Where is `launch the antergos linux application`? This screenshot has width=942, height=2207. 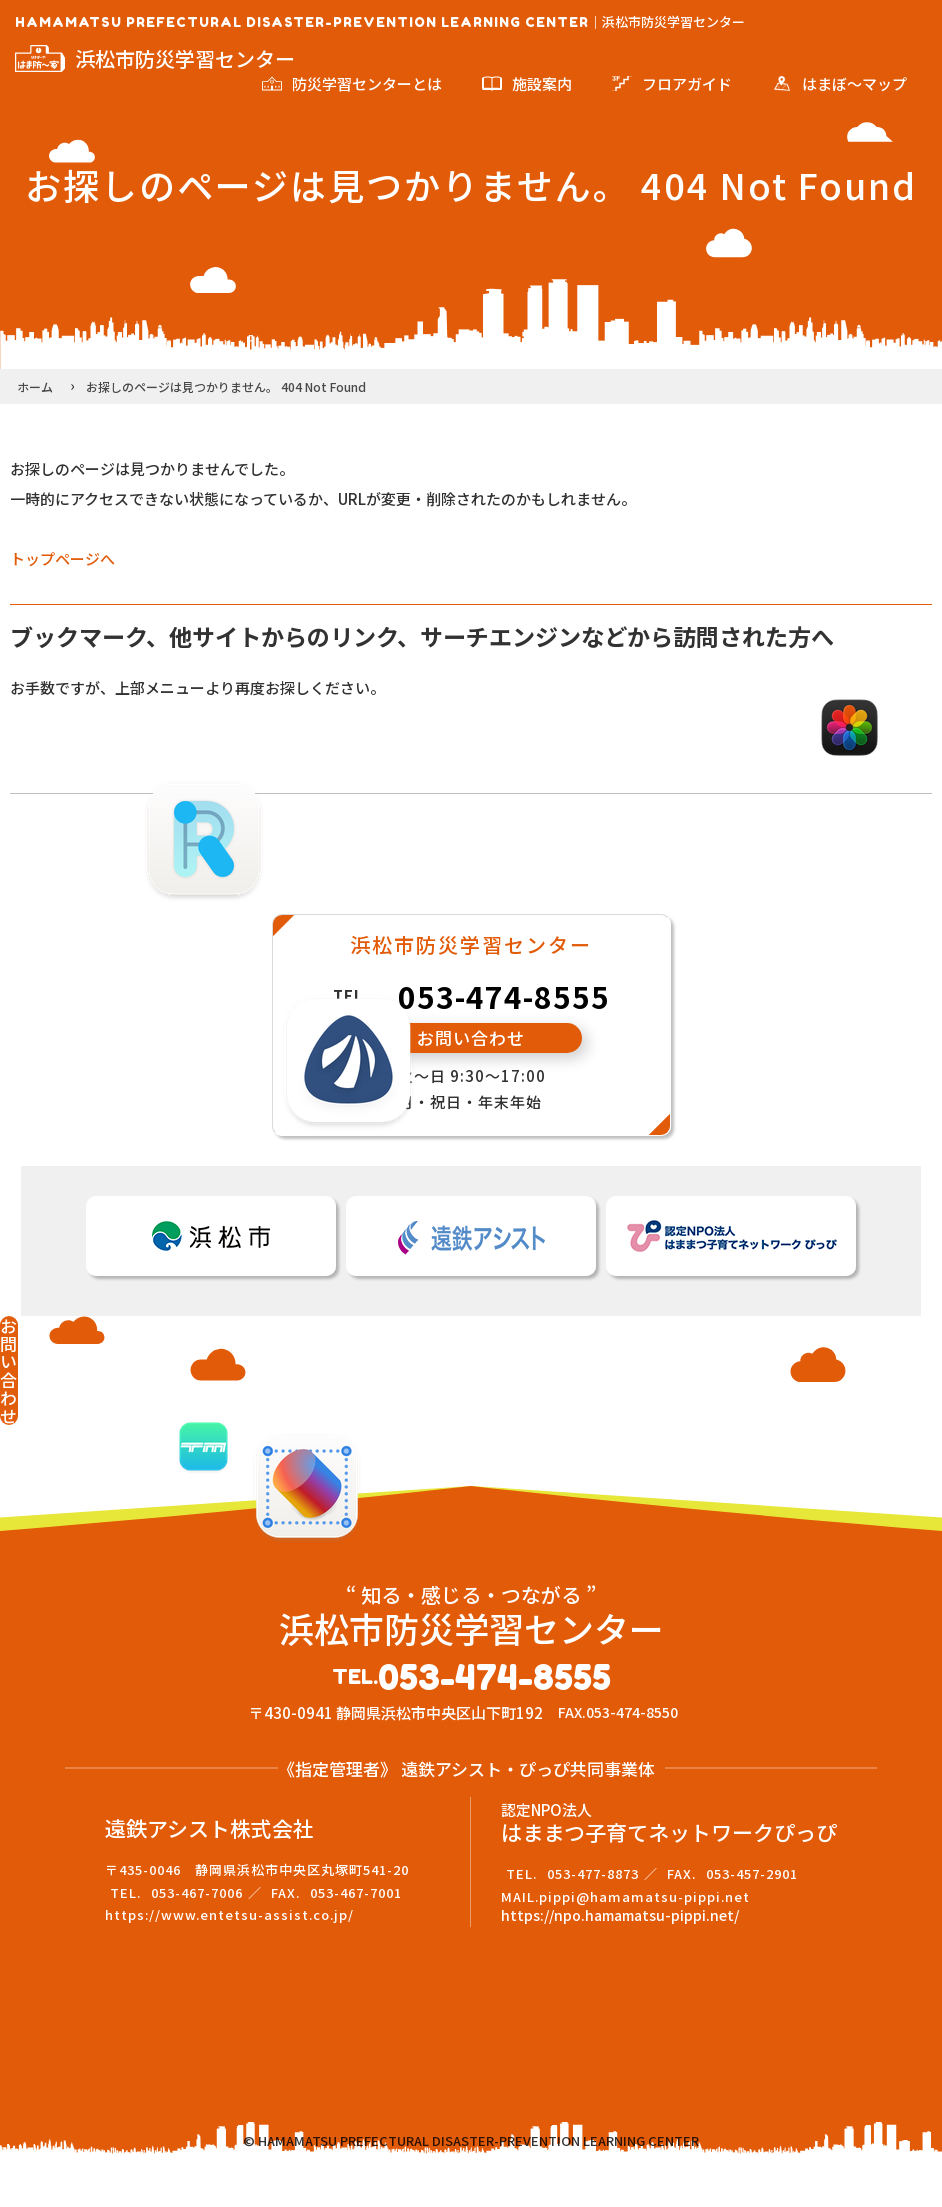 launch the antergos linux application is located at coordinates (348, 1060).